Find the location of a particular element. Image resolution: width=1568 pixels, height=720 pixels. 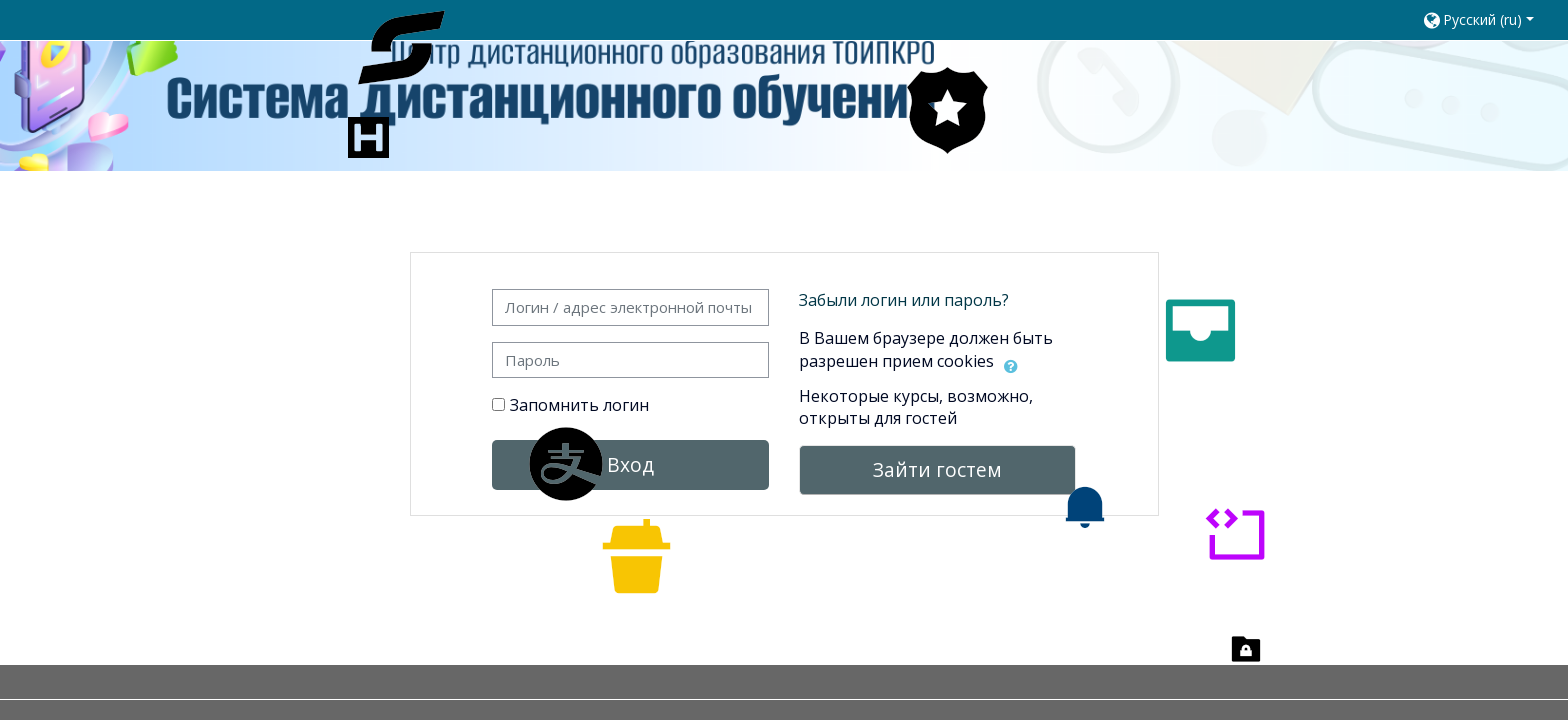

indicates law enforcement or security-related content is located at coordinates (947, 109).